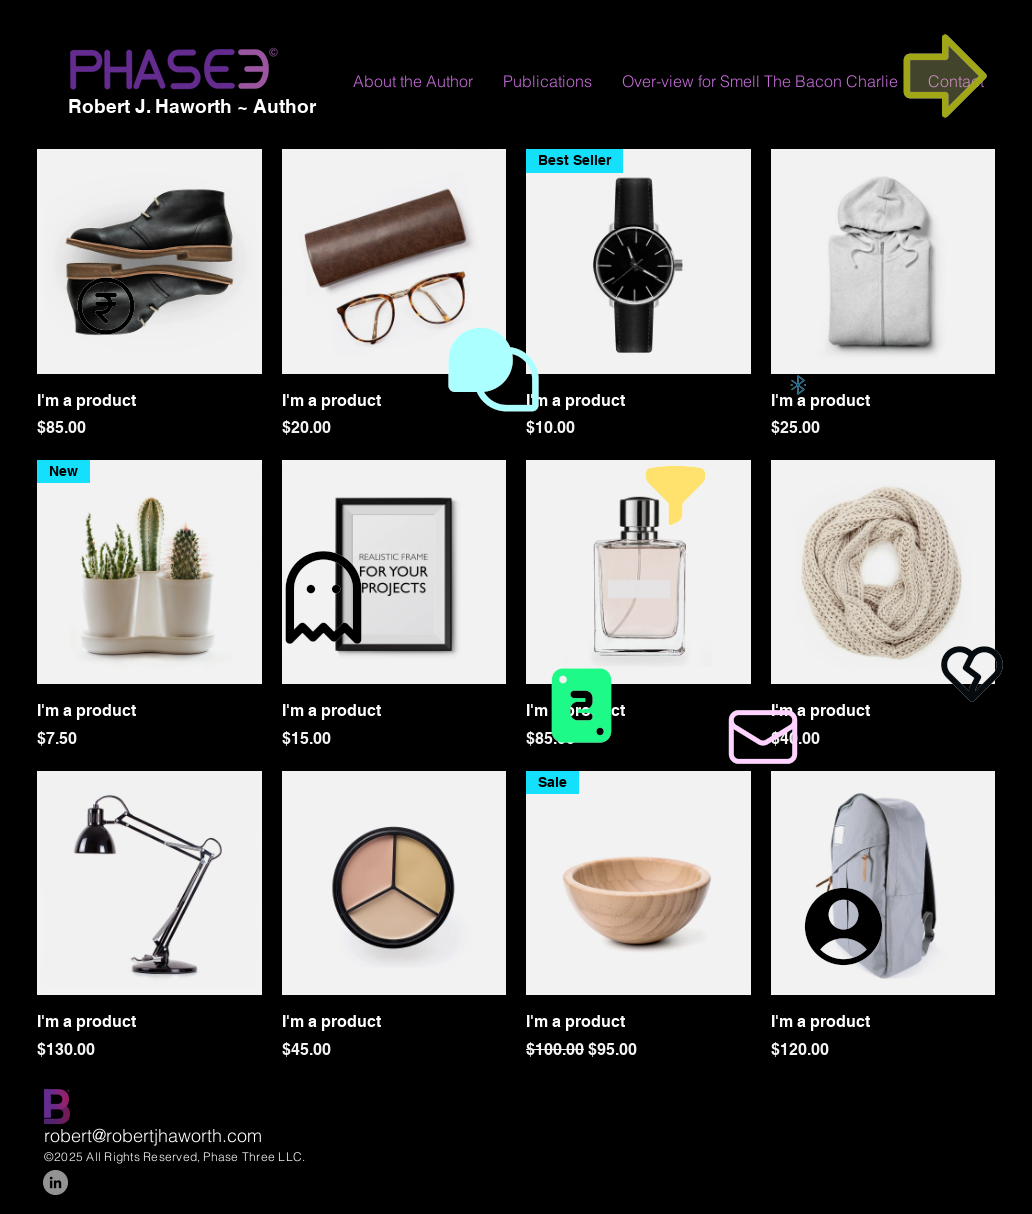 The image size is (1032, 1214). I want to click on indicates an active bluetooth connection, so click(798, 385).